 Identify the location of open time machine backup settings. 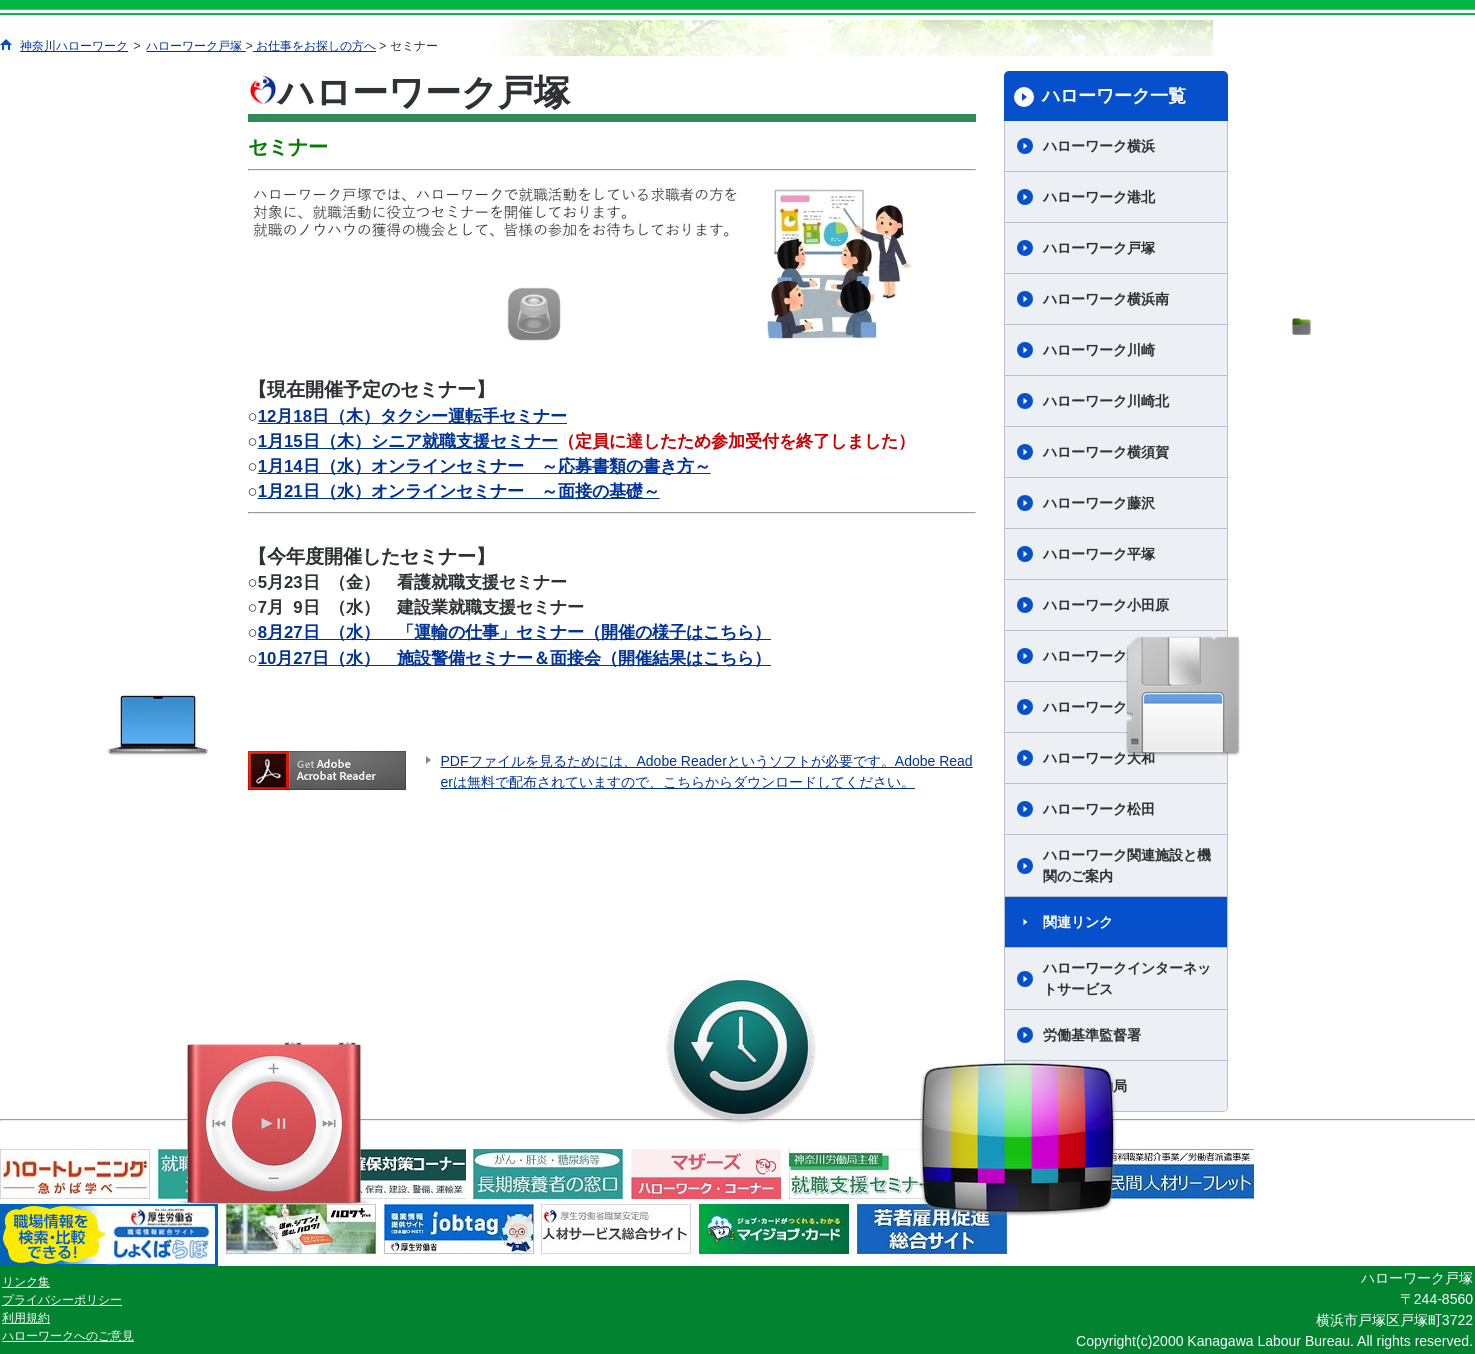
(741, 1047).